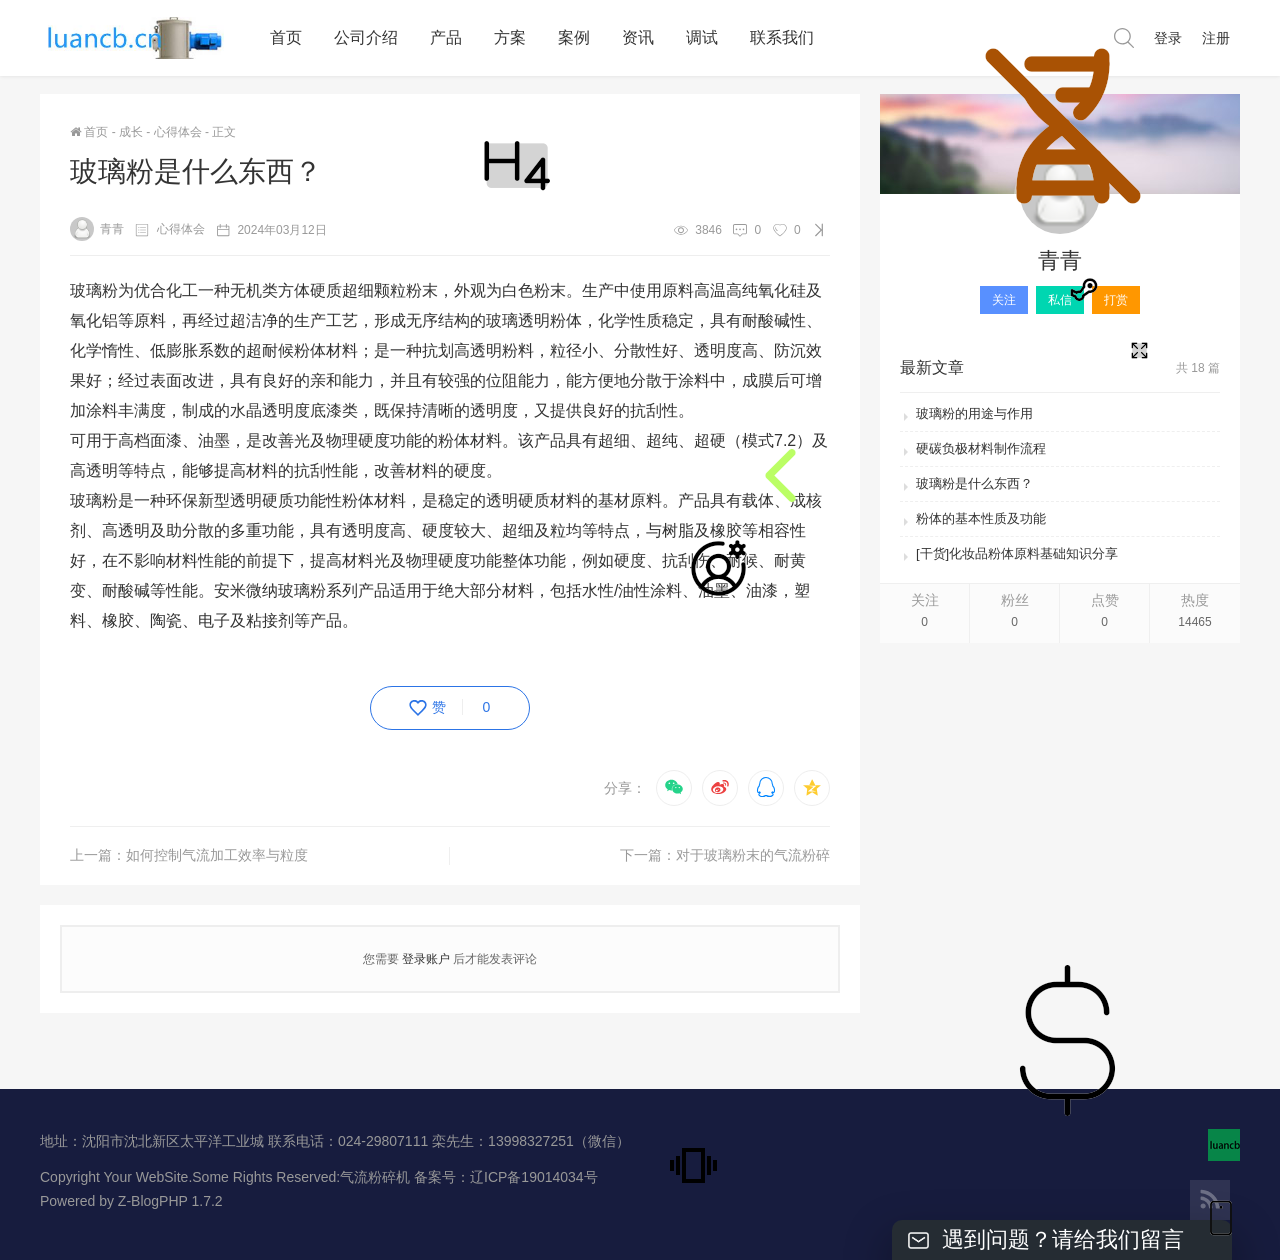  What do you see at coordinates (512, 164) in the screenshot?
I see `format text as heading level 4` at bounding box center [512, 164].